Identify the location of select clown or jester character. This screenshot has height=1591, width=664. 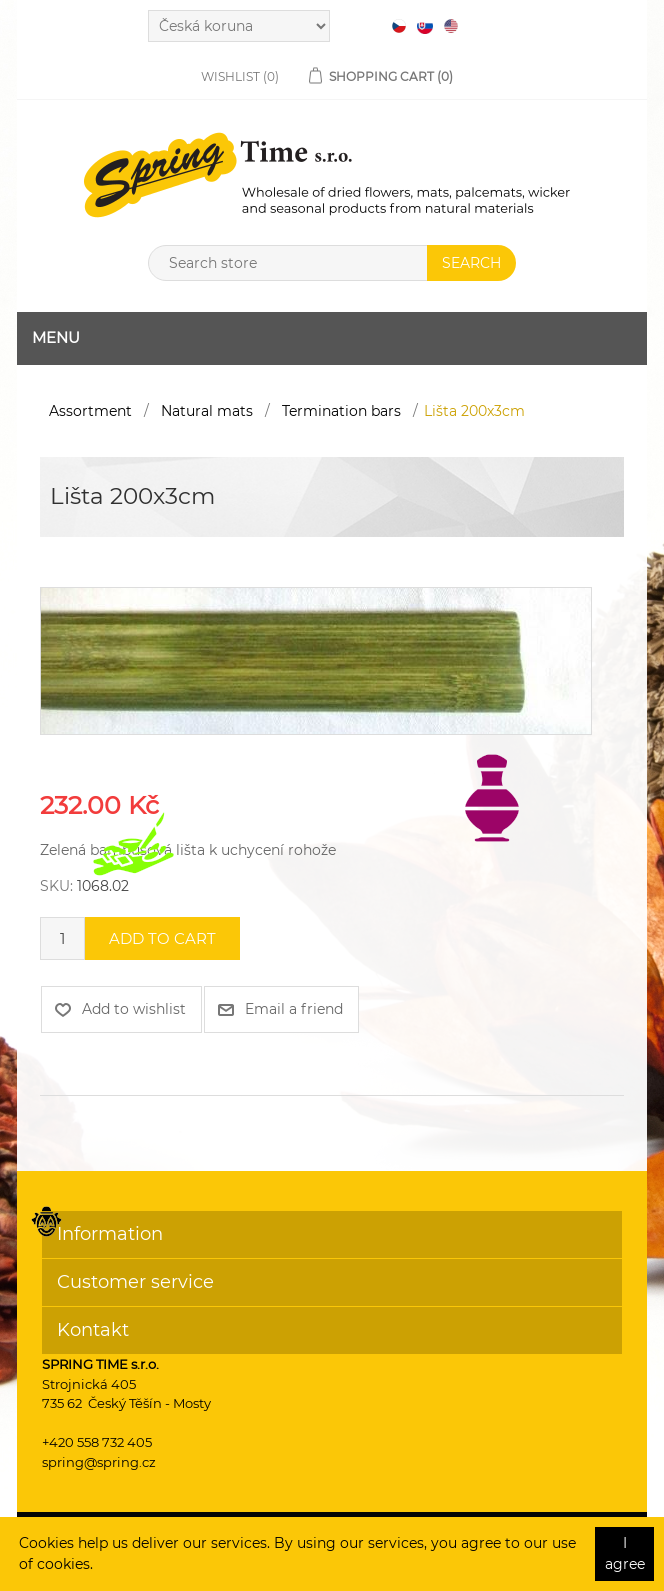
(46, 1221).